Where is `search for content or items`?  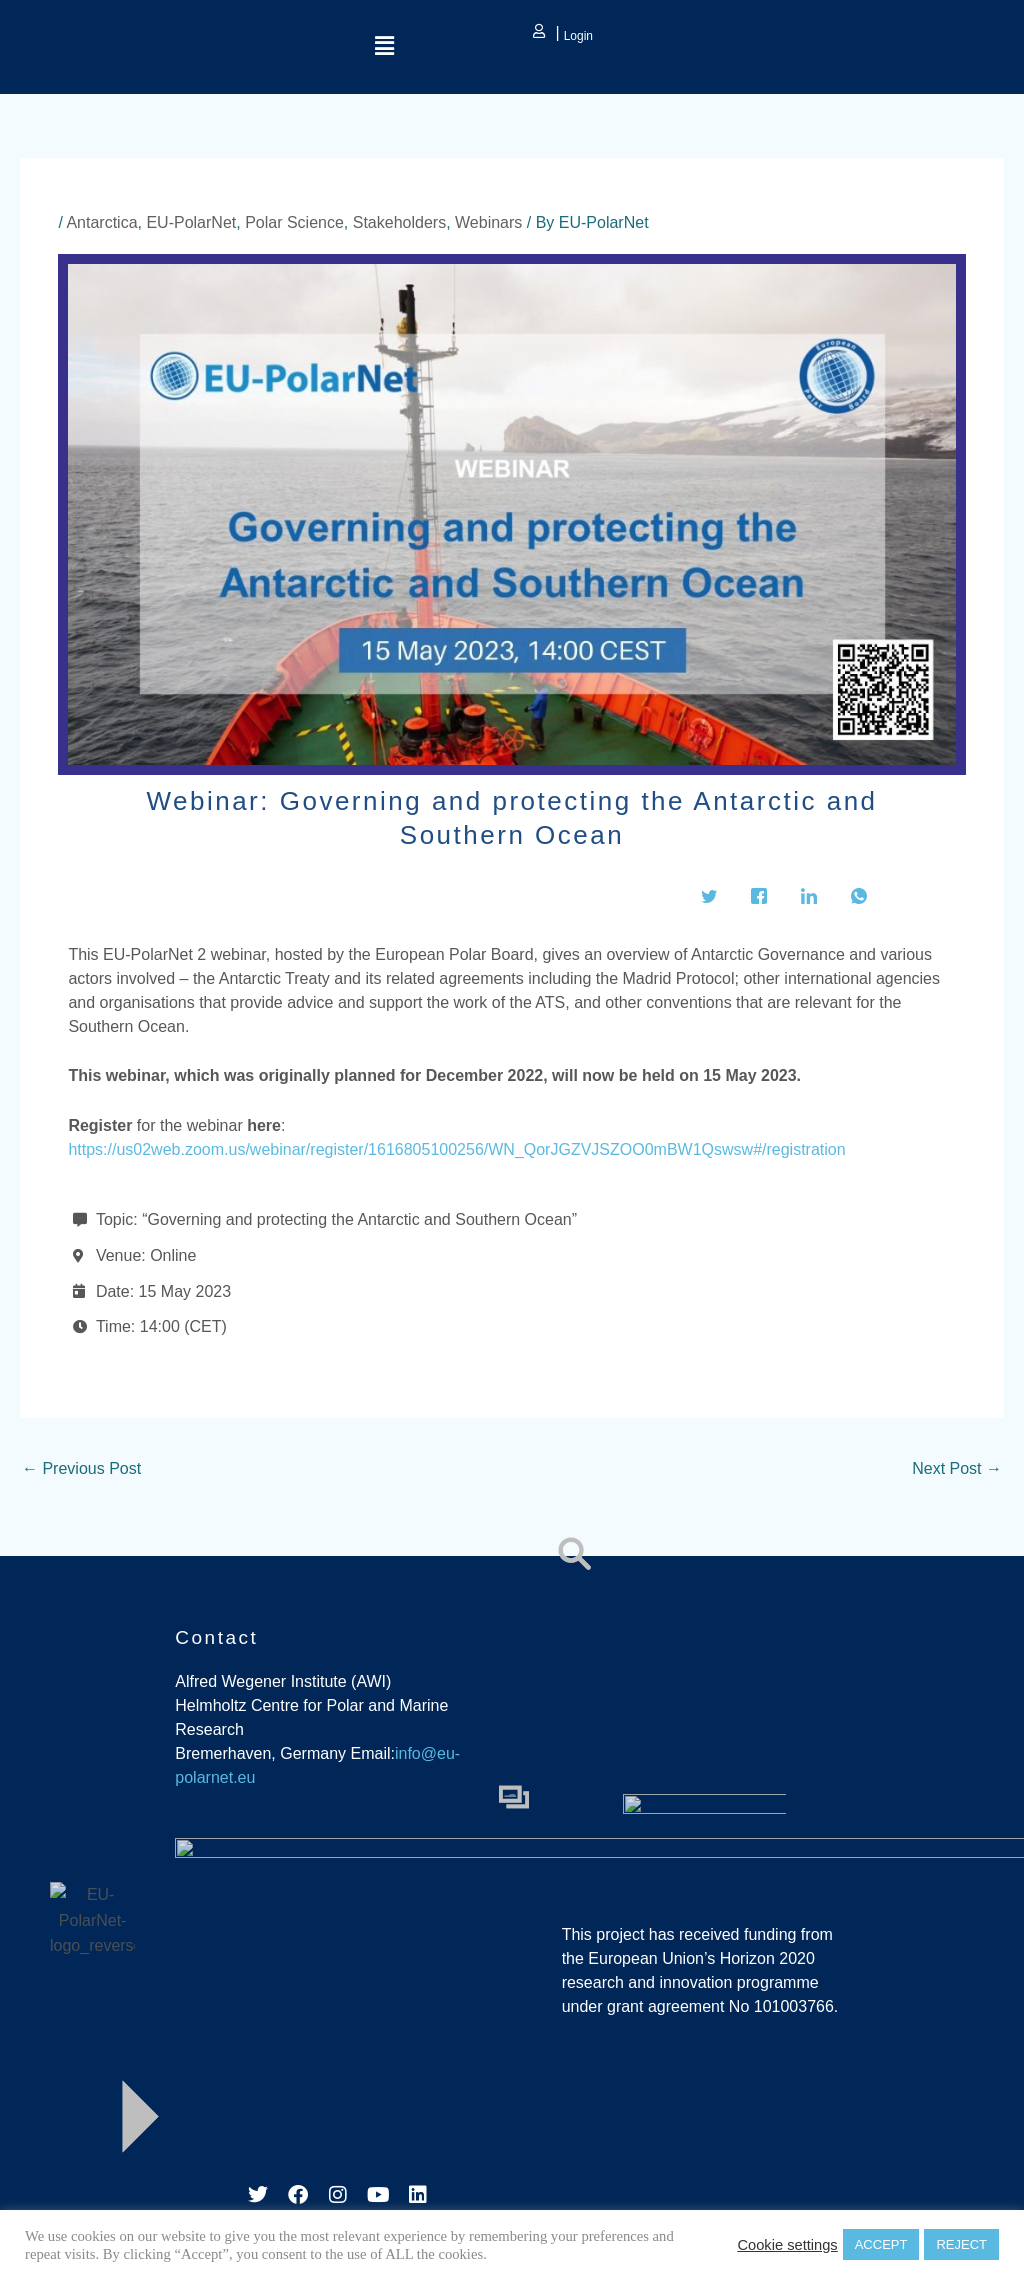
search for content or items is located at coordinates (574, 1553).